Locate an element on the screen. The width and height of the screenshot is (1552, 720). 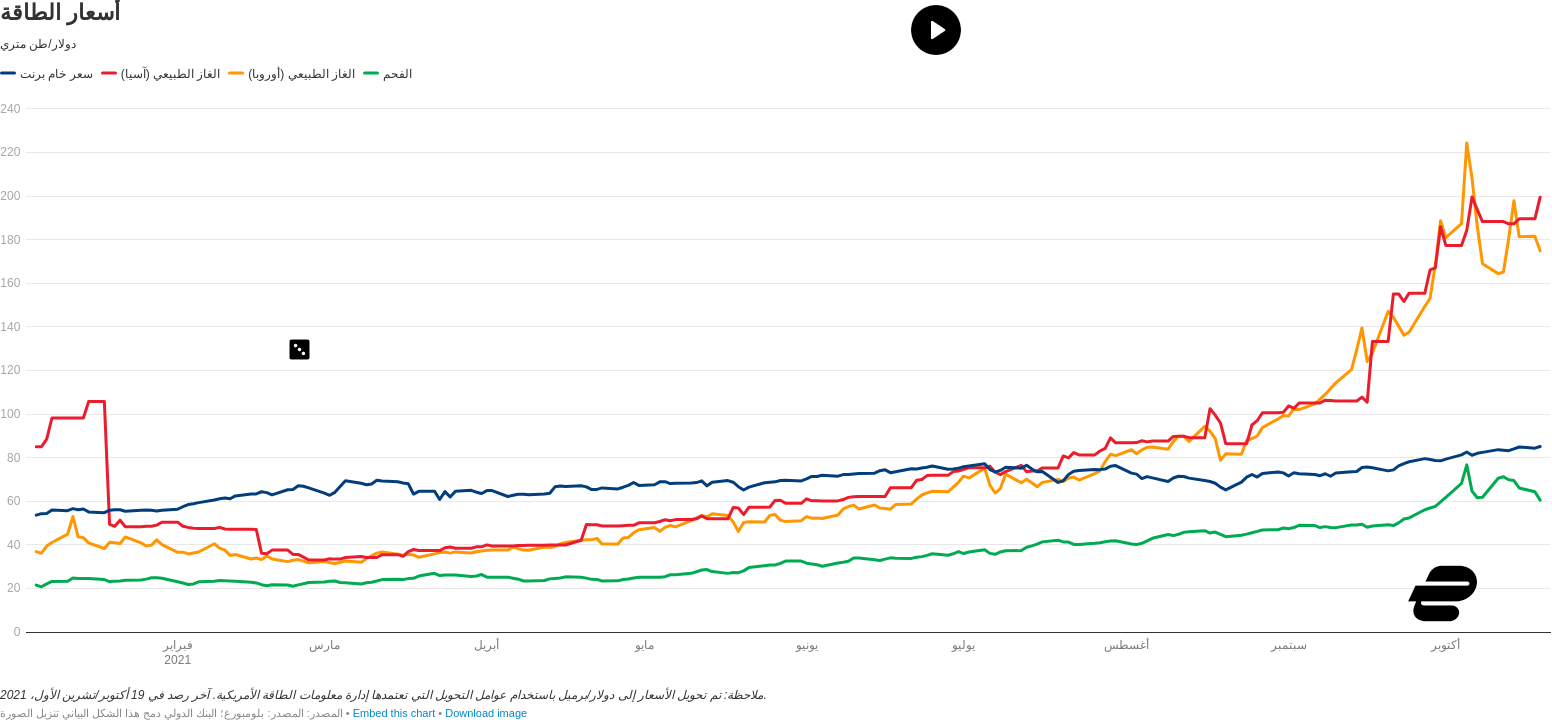
play media or video content is located at coordinates (936, 30).